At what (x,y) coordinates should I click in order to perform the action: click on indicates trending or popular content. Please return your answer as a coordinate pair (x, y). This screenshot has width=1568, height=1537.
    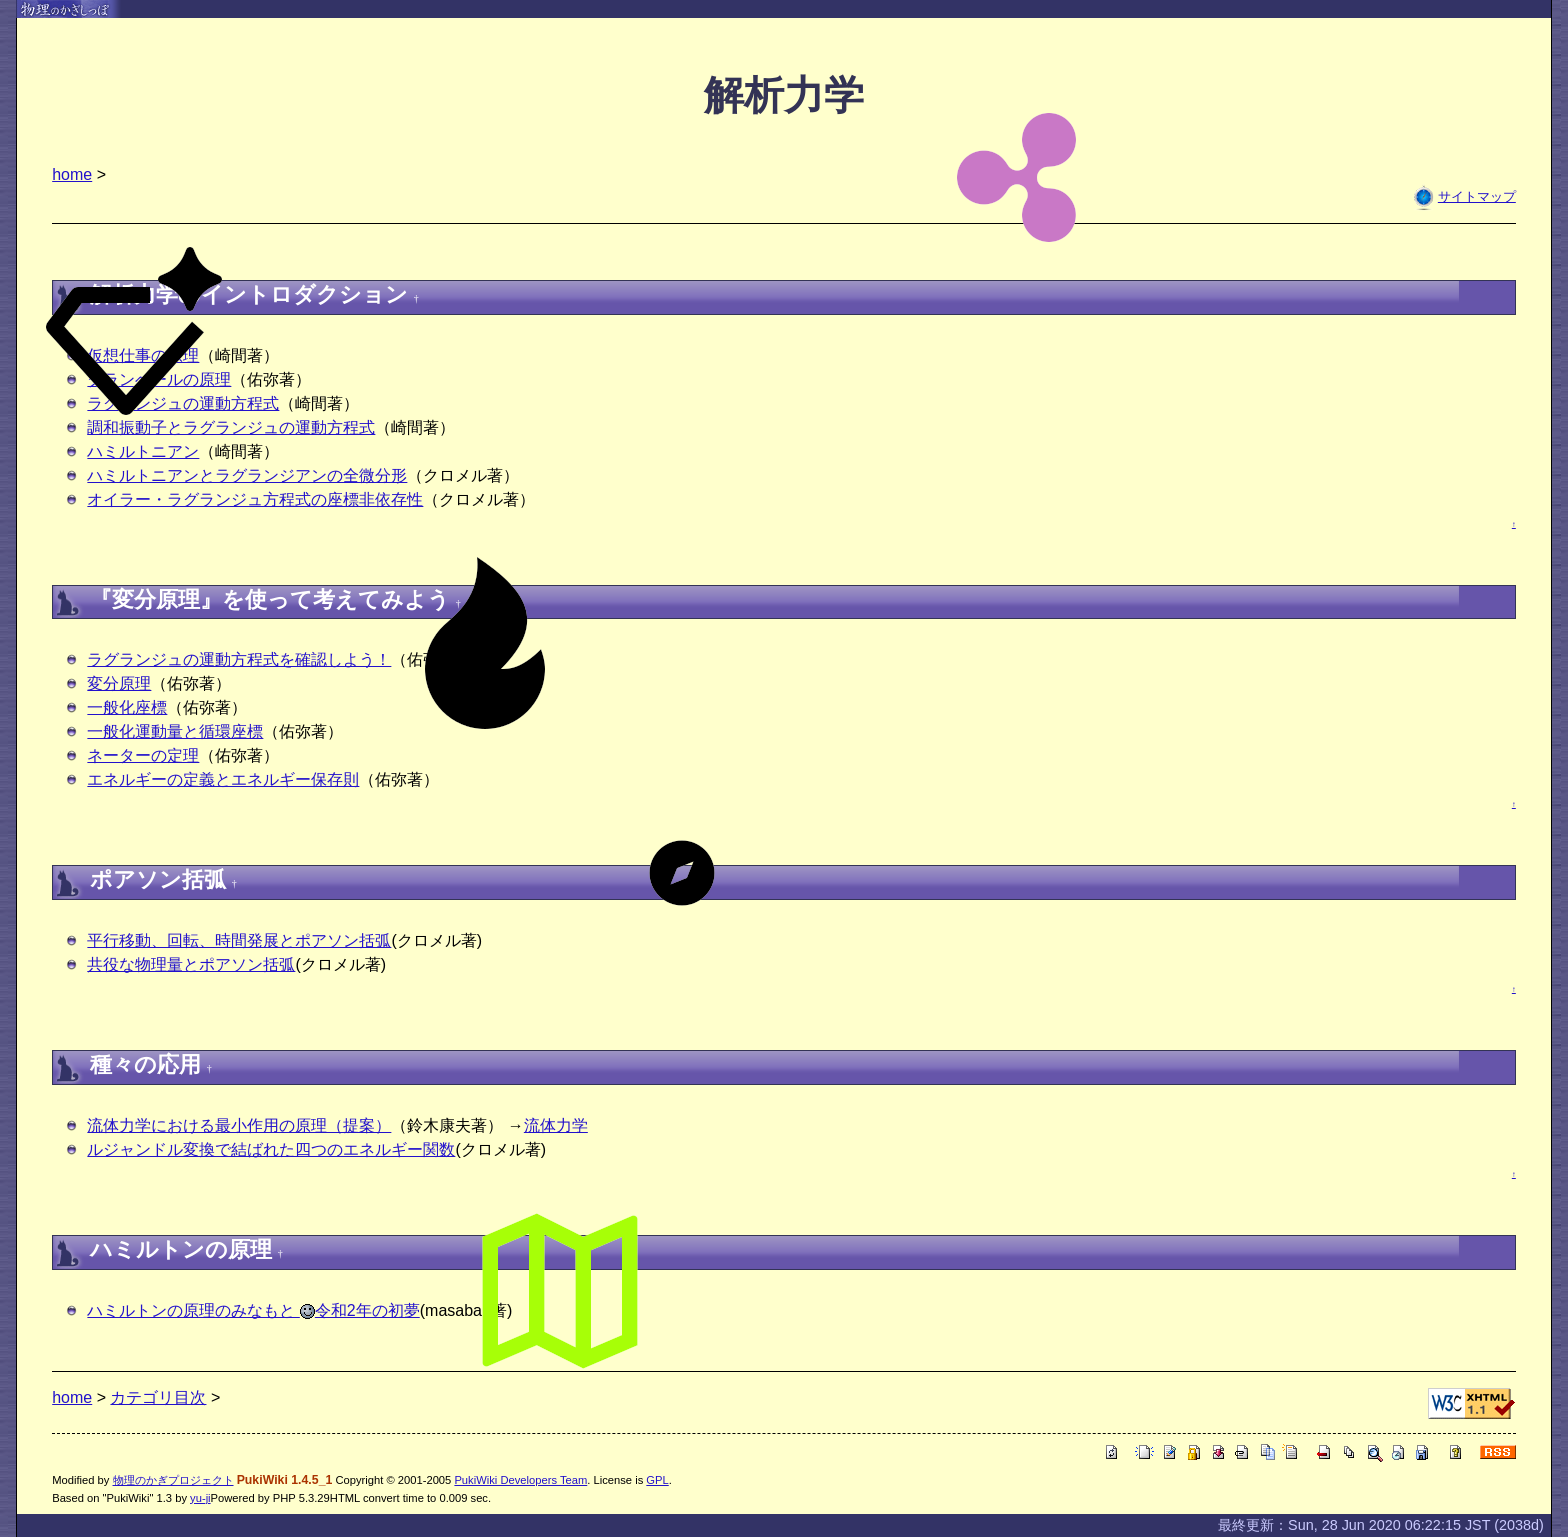
    Looking at the image, I should click on (485, 641).